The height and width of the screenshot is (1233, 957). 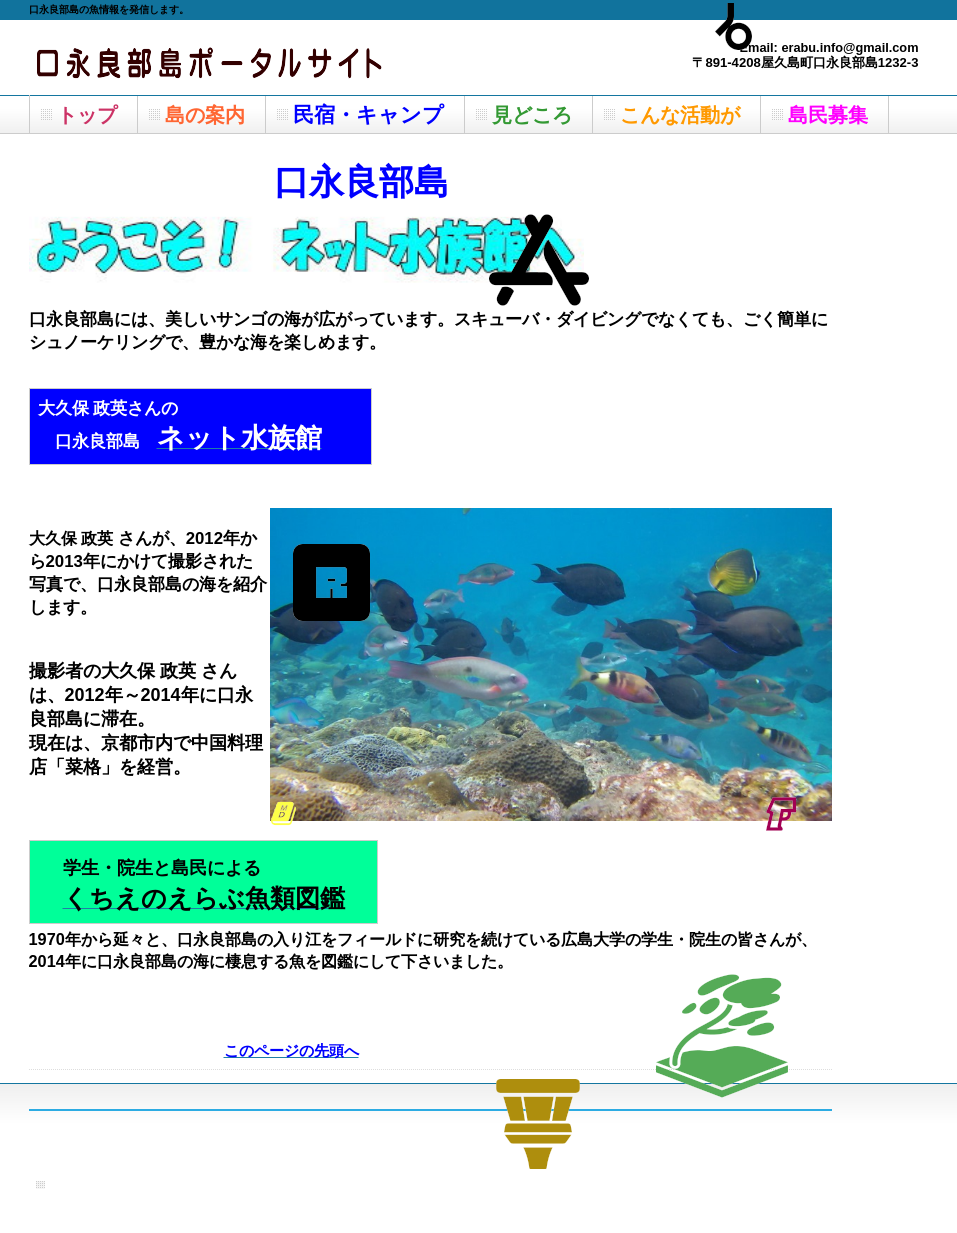 I want to click on tower git client app logo, so click(x=538, y=1124).